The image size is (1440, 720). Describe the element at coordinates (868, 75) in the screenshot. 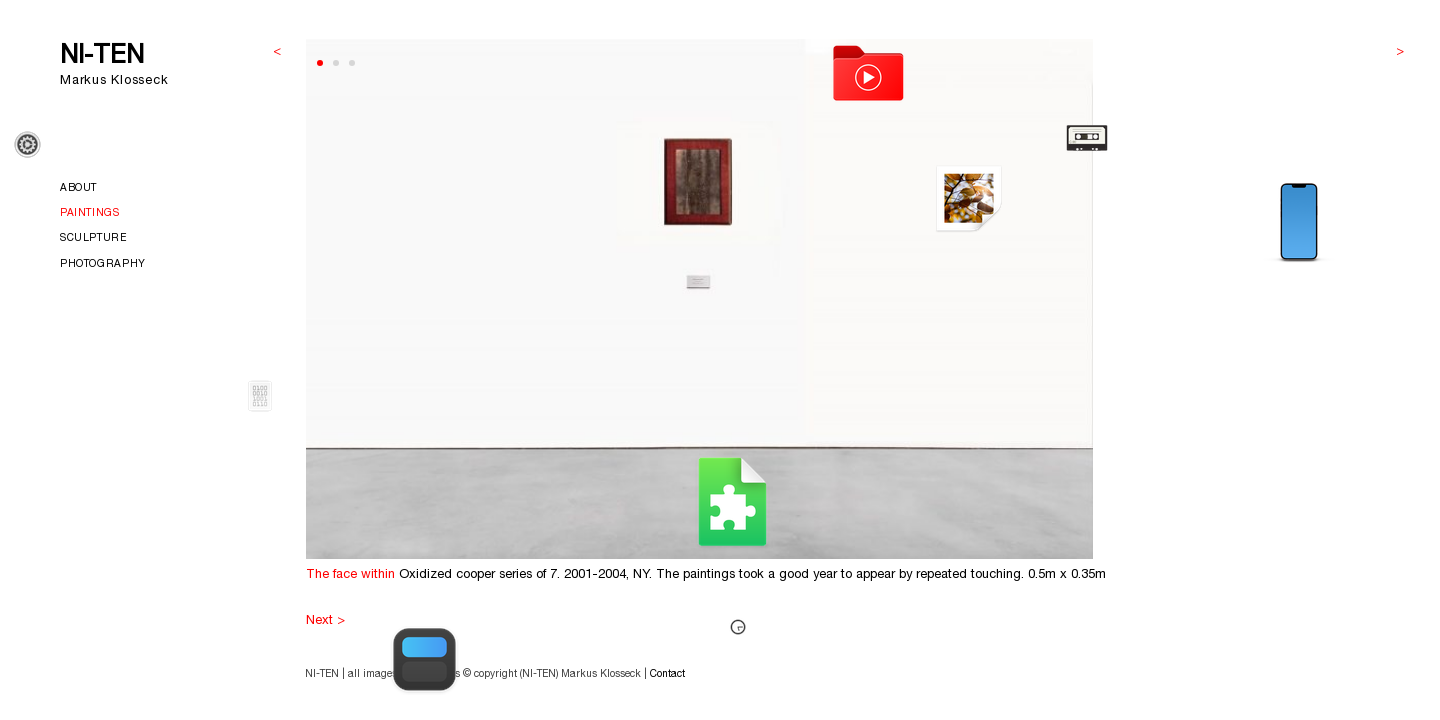

I see `open folder containing youtube music files` at that location.